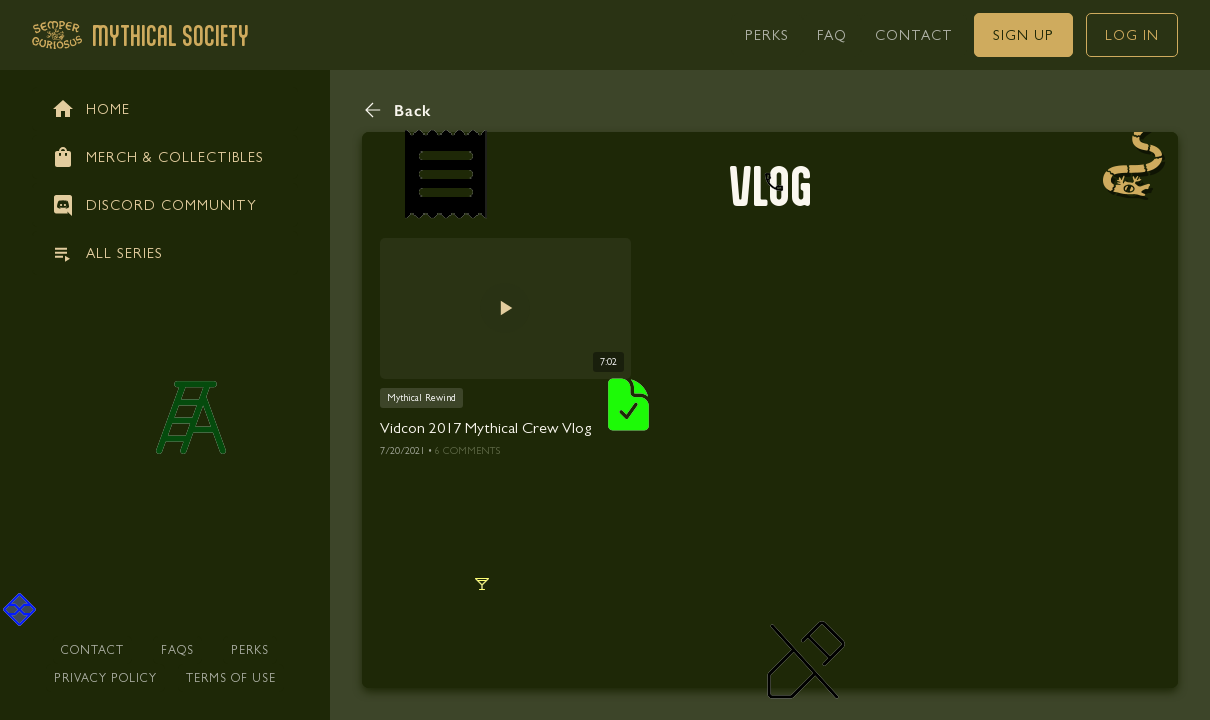 The height and width of the screenshot is (720, 1210). Describe the element at coordinates (446, 174) in the screenshot. I see `view purchase receipt or transaction history` at that location.